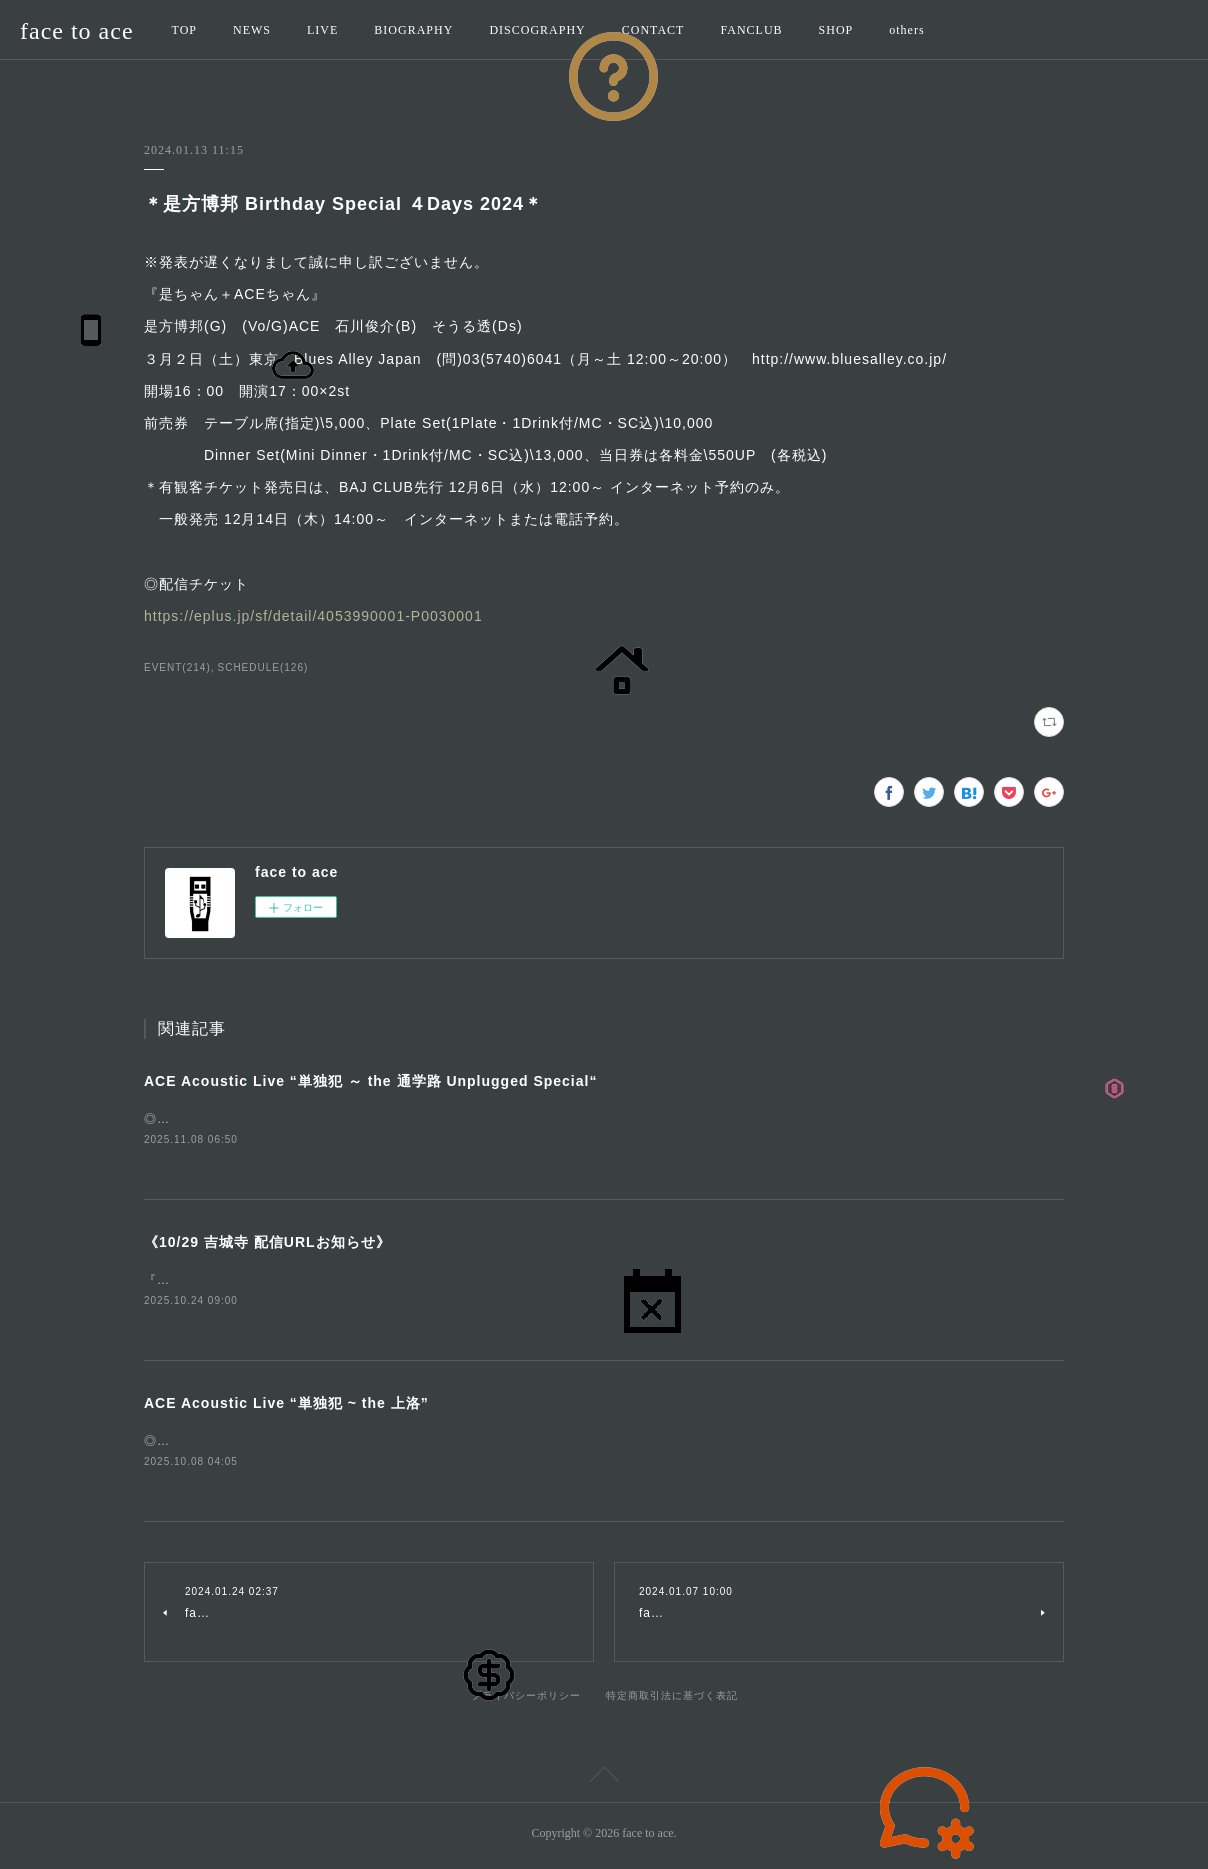 The width and height of the screenshot is (1208, 1869). I want to click on upload file to cloud storage, so click(293, 365).